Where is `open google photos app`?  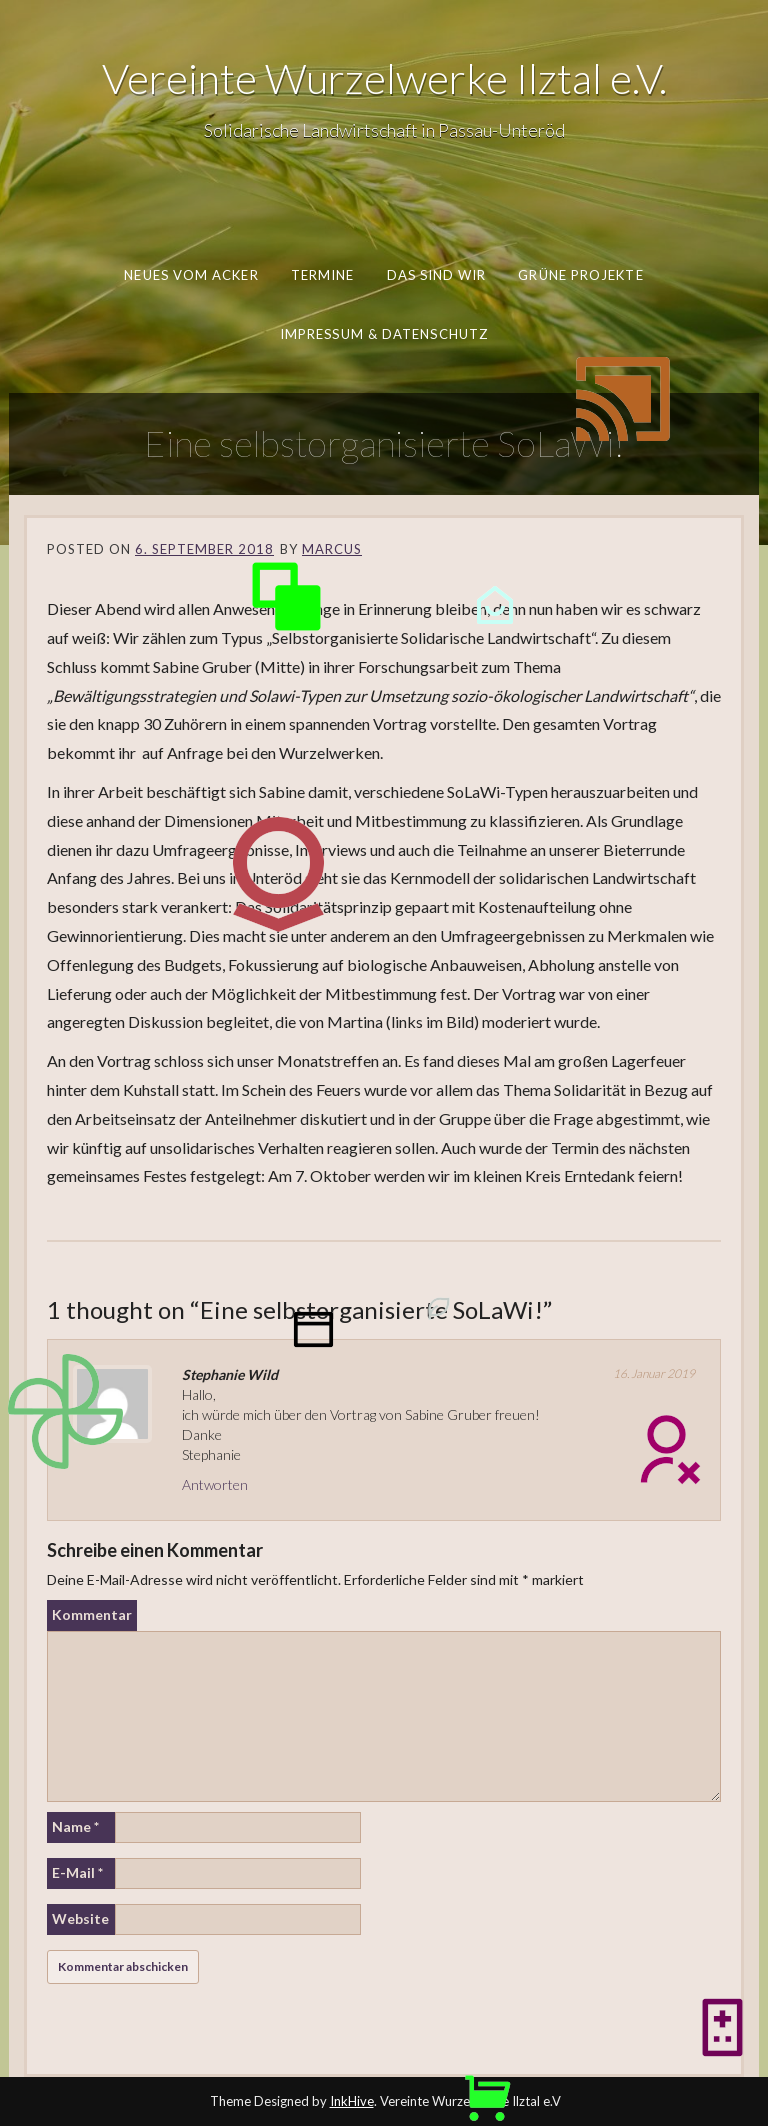 open google photos app is located at coordinates (65, 1411).